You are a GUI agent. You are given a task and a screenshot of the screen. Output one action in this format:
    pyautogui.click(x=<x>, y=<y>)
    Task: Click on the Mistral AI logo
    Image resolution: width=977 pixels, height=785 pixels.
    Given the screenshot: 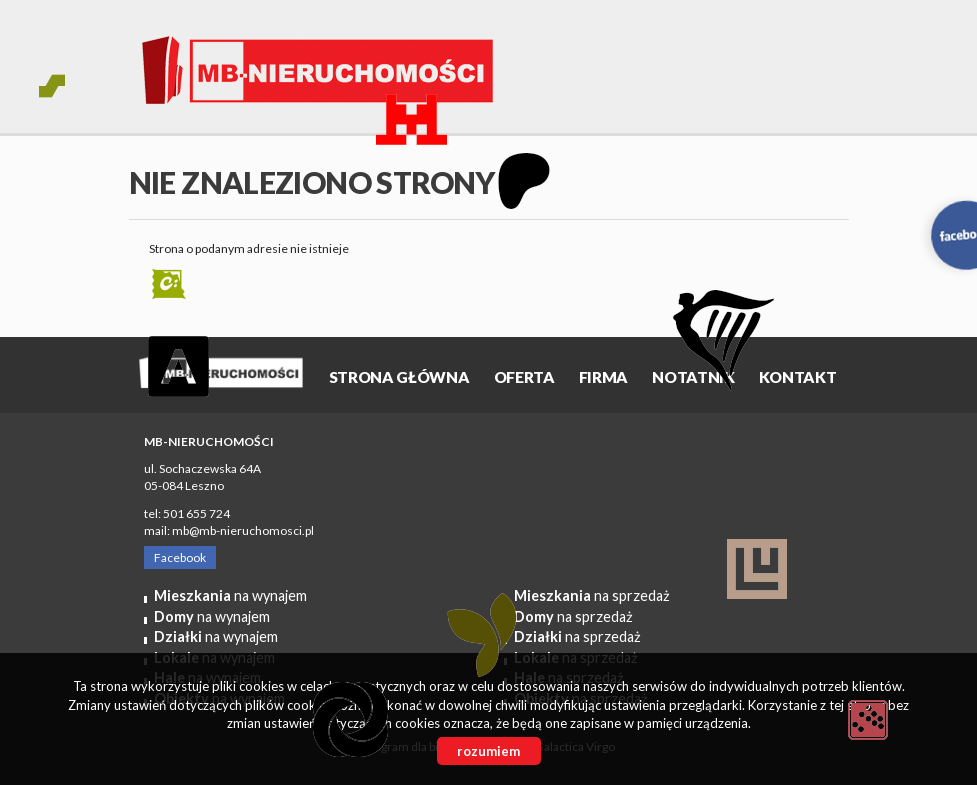 What is the action you would take?
    pyautogui.click(x=411, y=119)
    